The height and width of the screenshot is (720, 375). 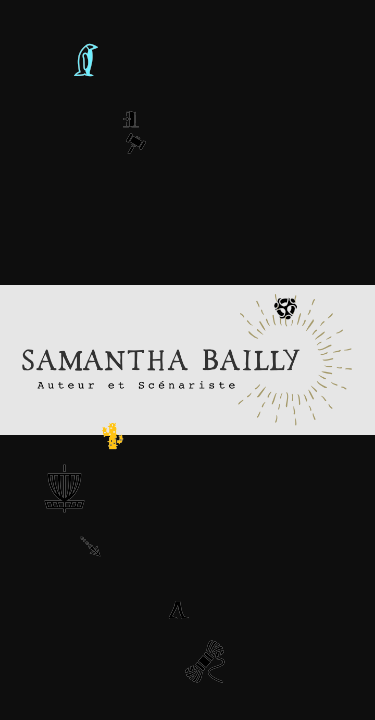 What do you see at coordinates (179, 610) in the screenshot?
I see `indicates walking or movement action` at bounding box center [179, 610].